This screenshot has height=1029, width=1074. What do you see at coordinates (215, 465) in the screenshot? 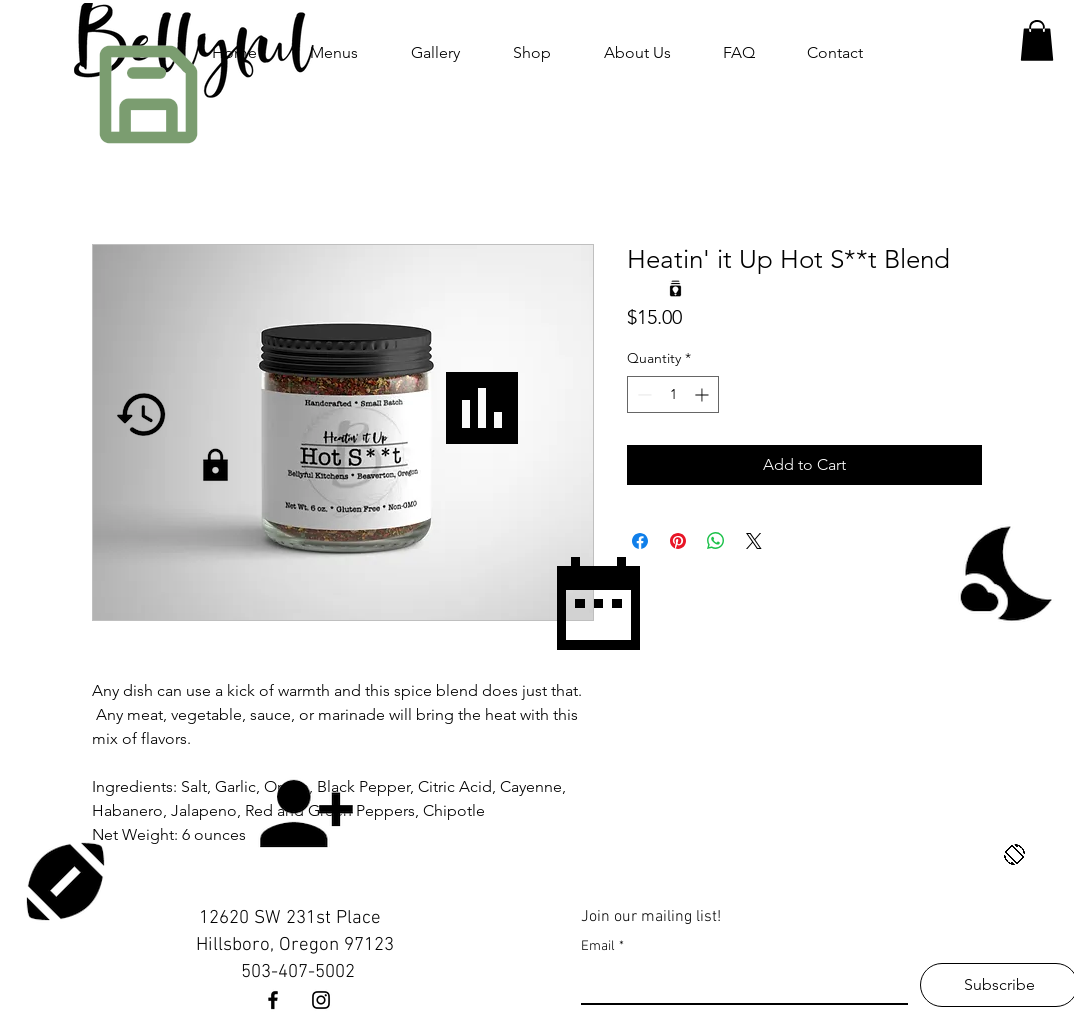
I see `lock or secure this item` at bounding box center [215, 465].